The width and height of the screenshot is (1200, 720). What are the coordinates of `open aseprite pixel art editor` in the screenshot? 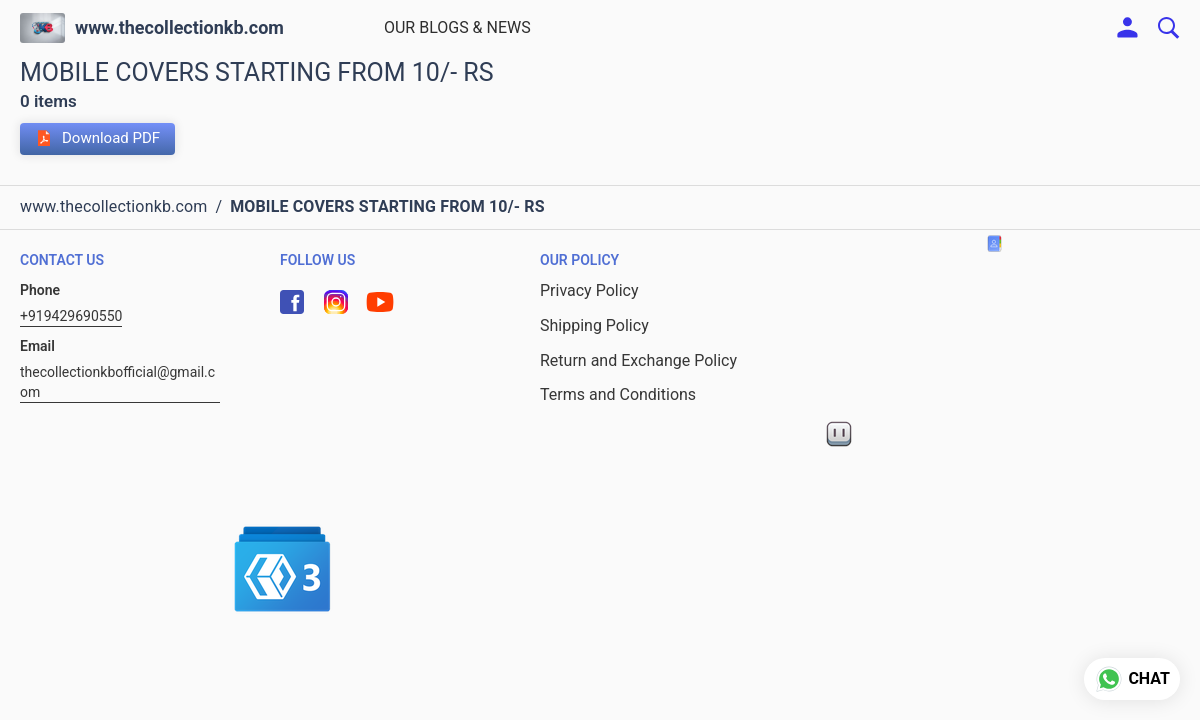 It's located at (839, 434).